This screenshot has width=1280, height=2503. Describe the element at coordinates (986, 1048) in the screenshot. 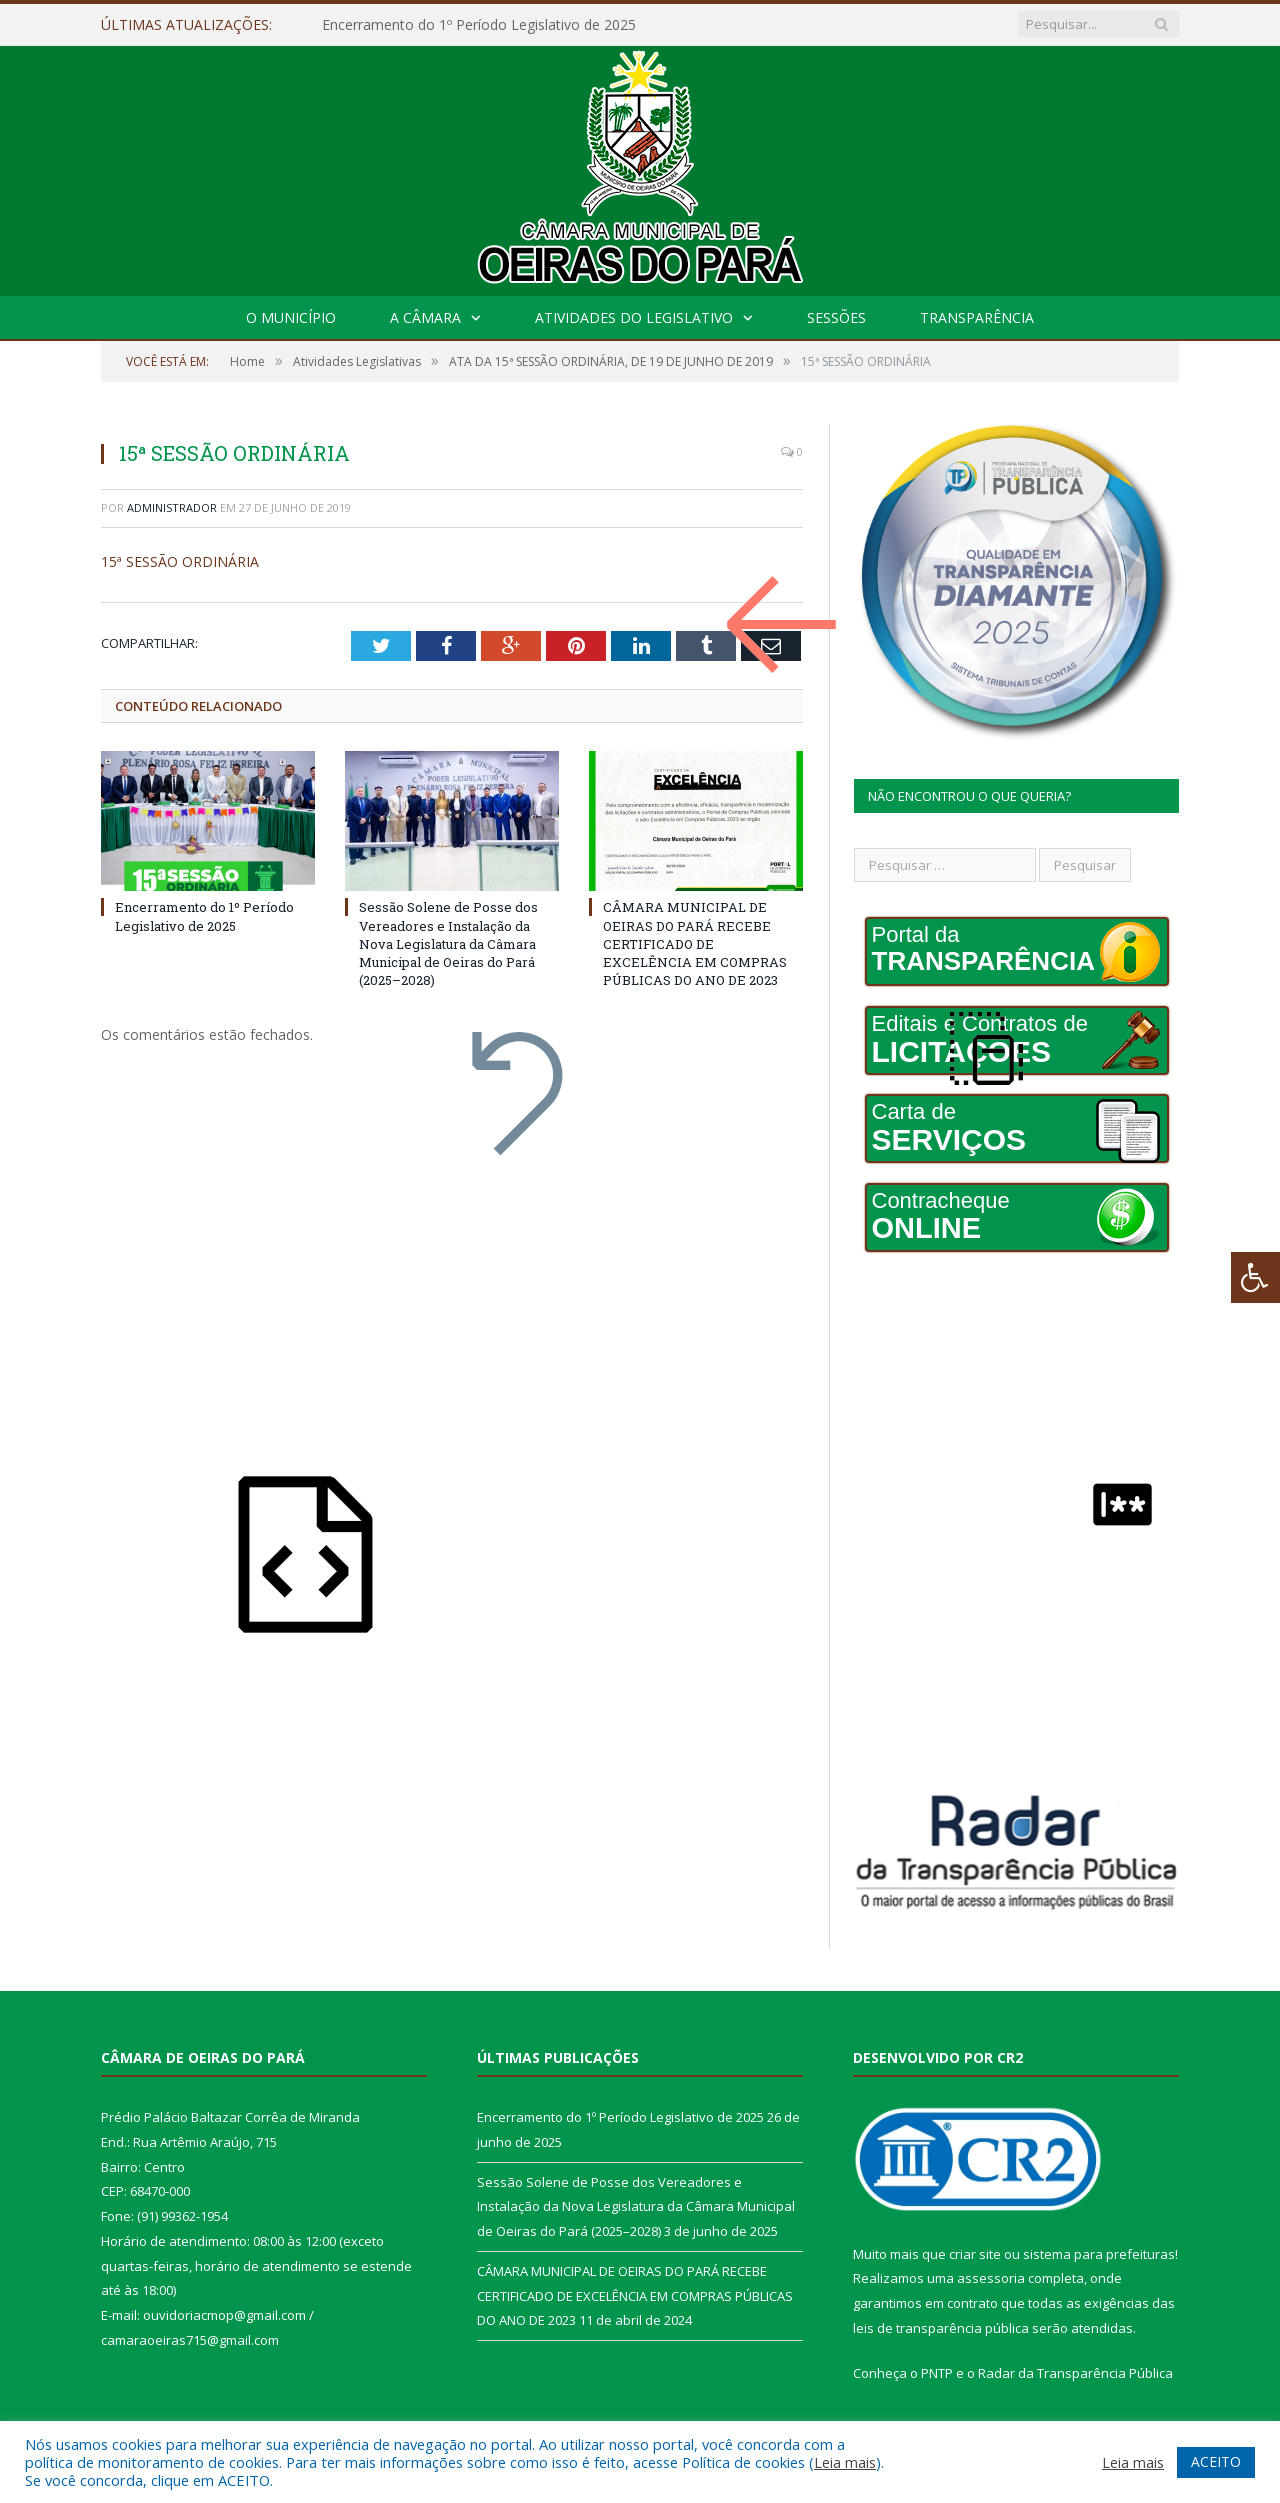

I see `create a new notebook from template` at that location.